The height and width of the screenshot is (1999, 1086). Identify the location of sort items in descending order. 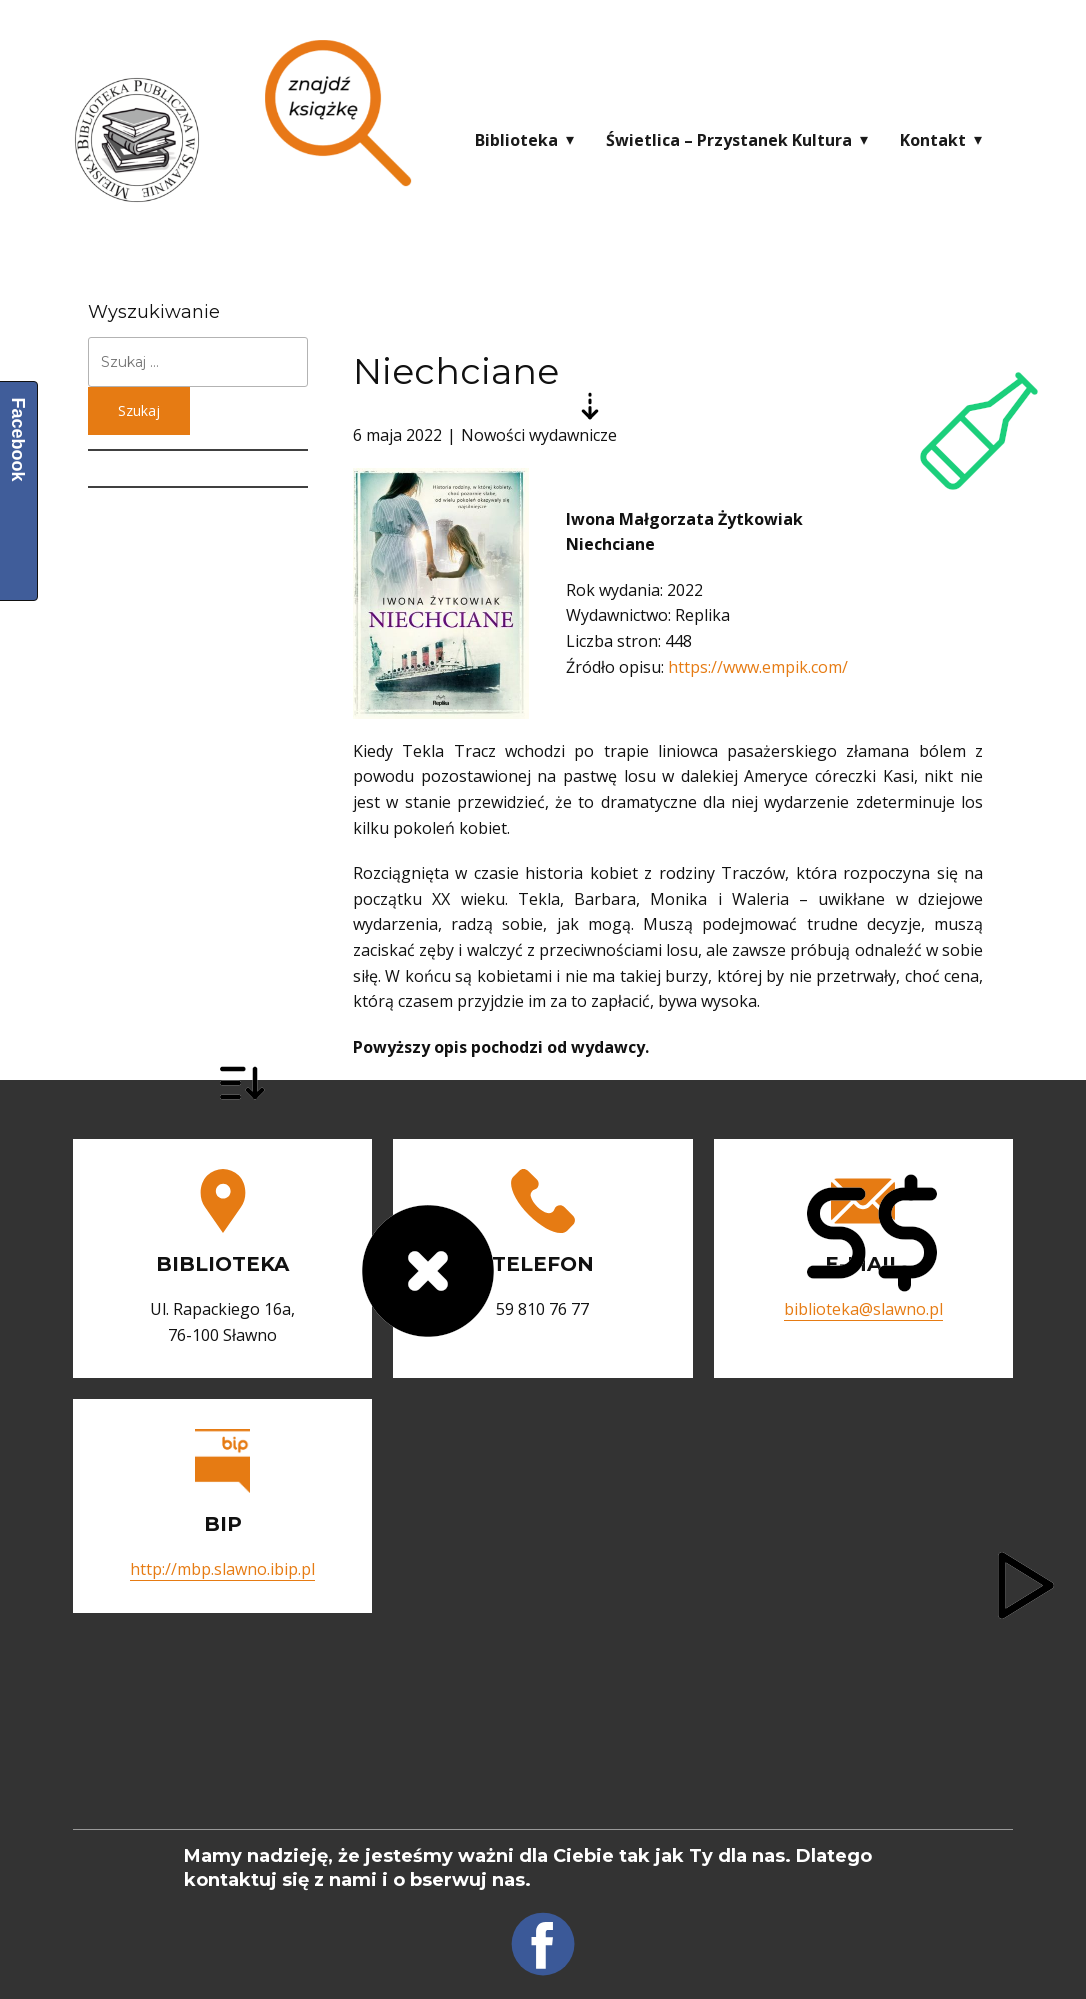
(241, 1083).